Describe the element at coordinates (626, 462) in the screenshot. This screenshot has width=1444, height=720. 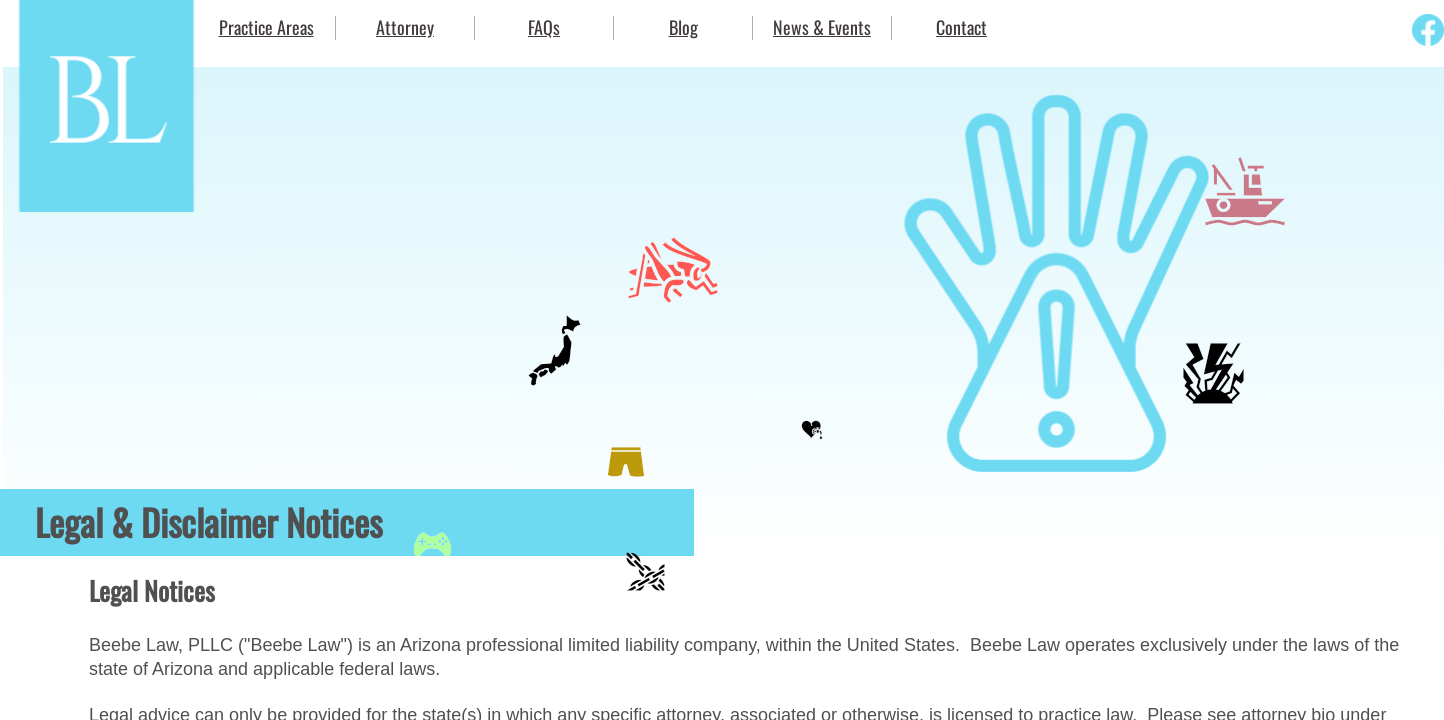
I see `select underwear or shorts in a clothing game` at that location.